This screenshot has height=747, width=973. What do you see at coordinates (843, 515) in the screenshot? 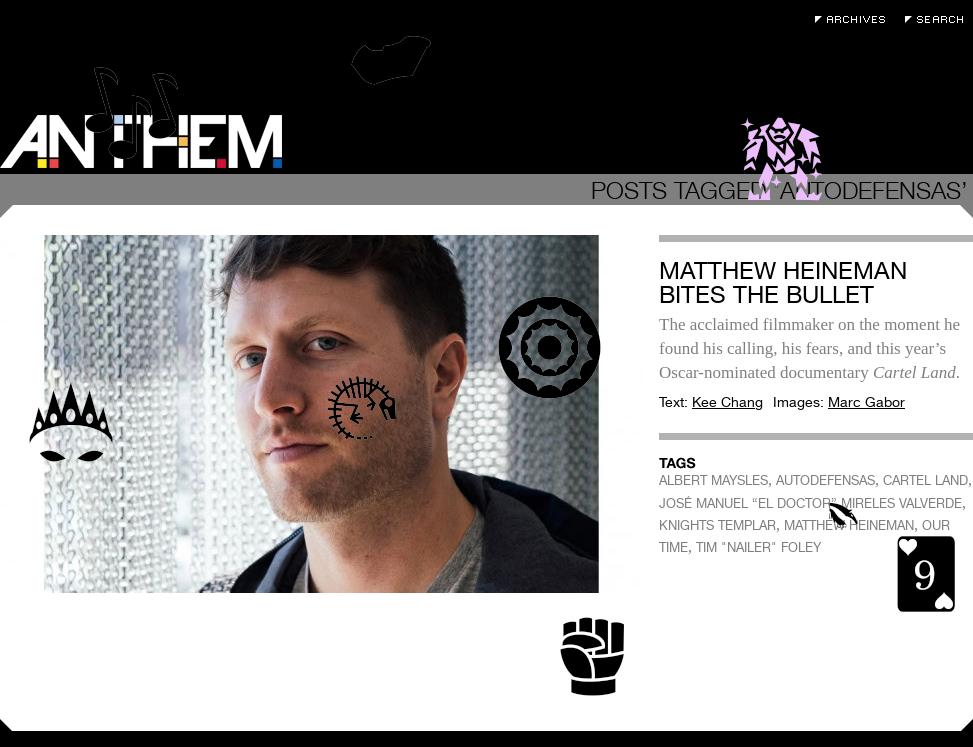
I see `anteater character or avatar icon` at bounding box center [843, 515].